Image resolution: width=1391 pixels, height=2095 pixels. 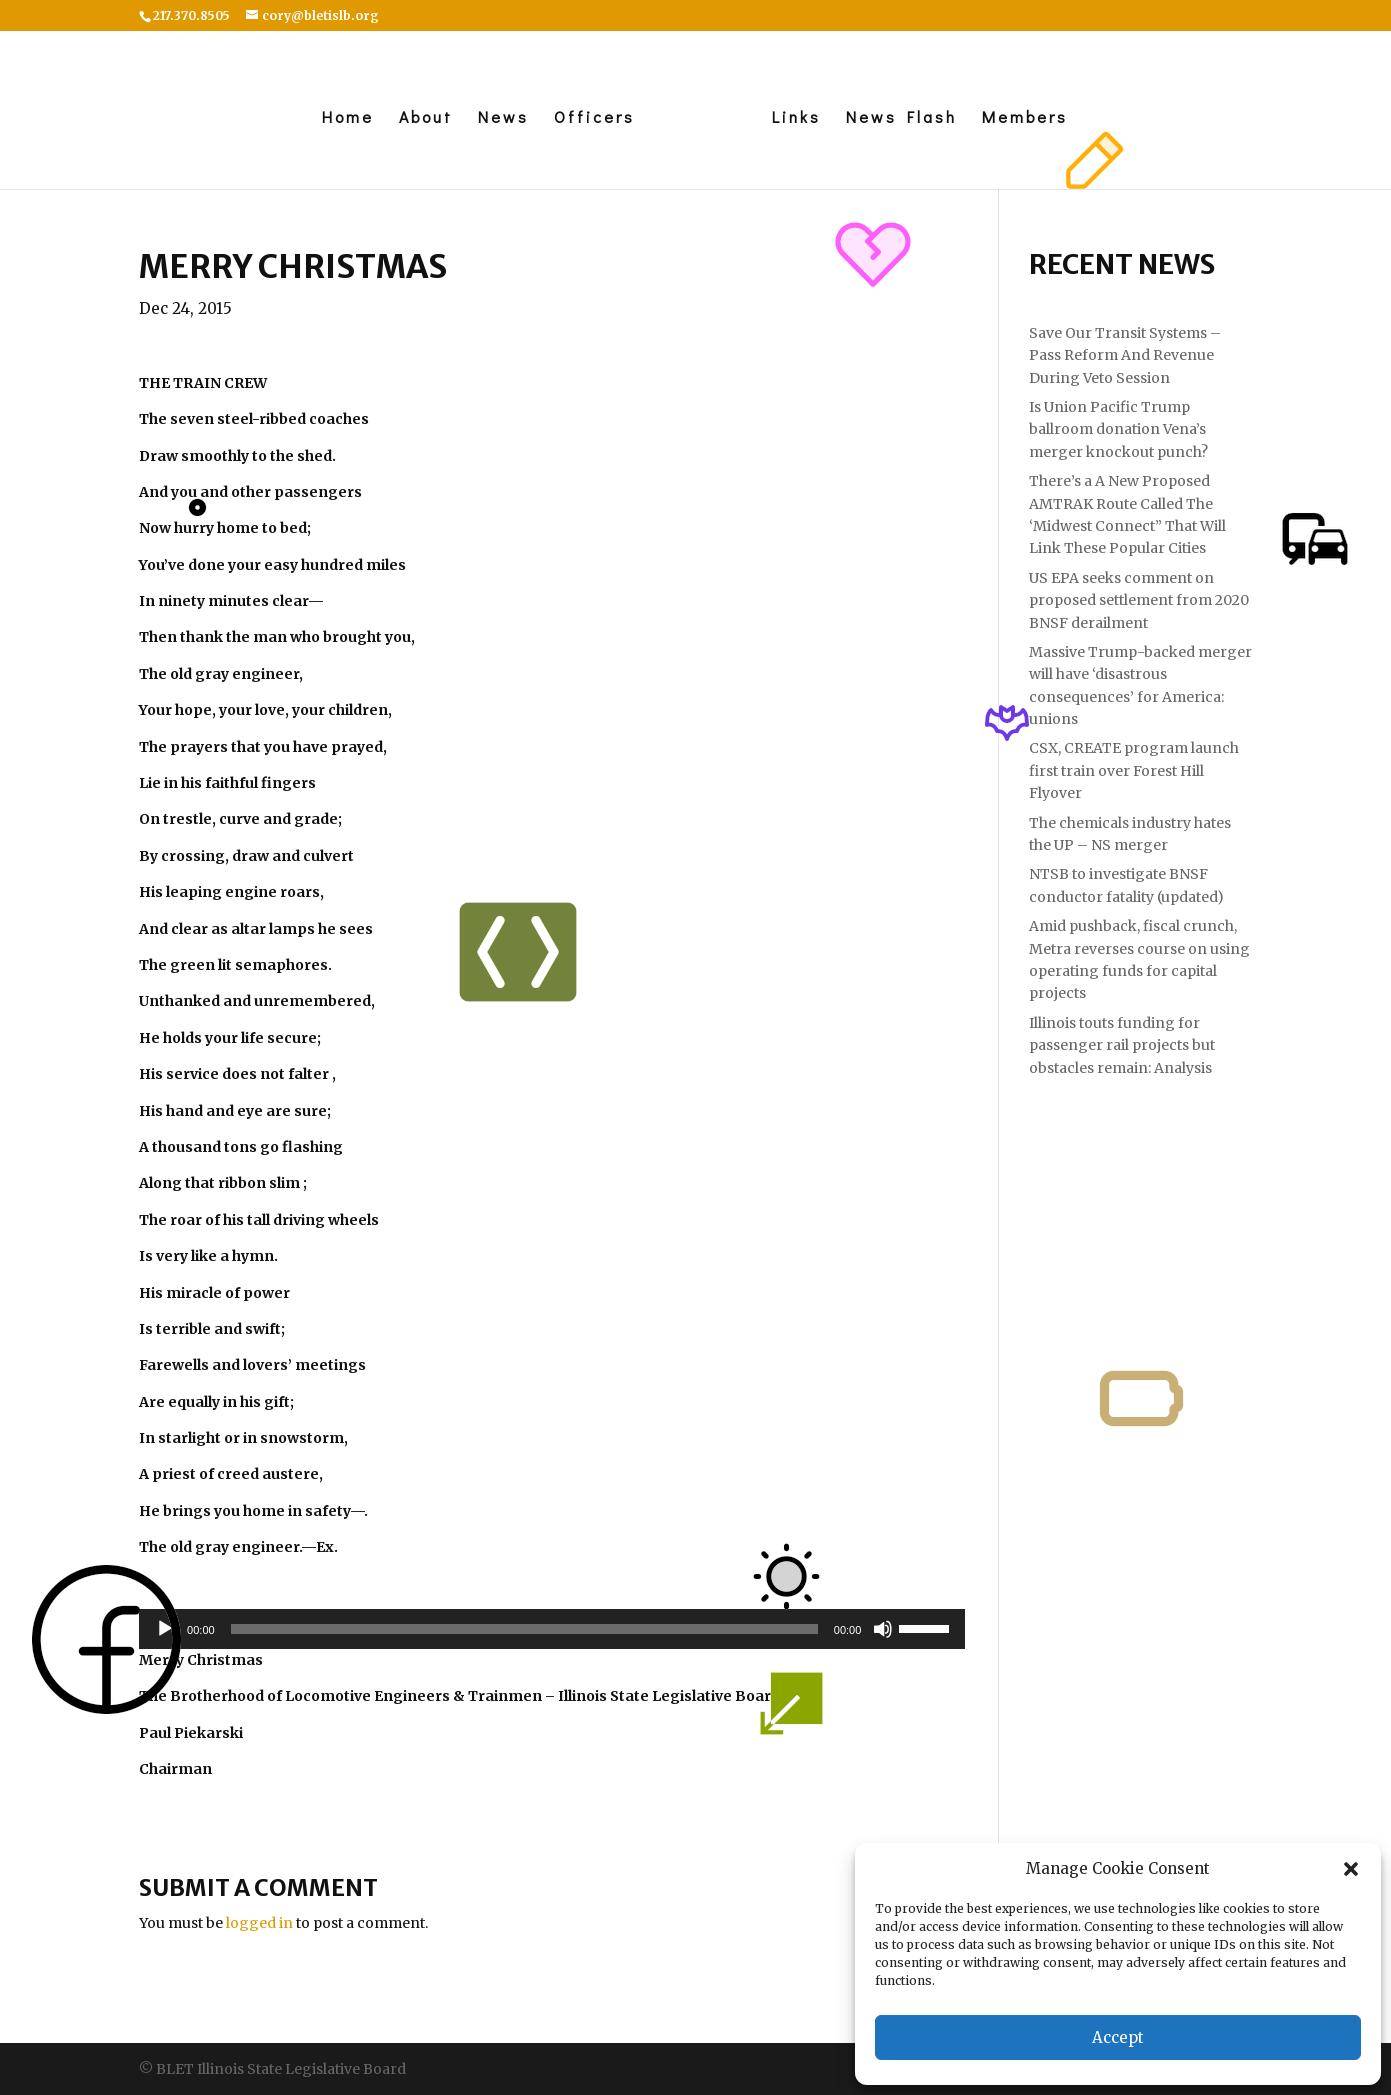 What do you see at coordinates (786, 1576) in the screenshot?
I see `reduce screen brightness` at bounding box center [786, 1576].